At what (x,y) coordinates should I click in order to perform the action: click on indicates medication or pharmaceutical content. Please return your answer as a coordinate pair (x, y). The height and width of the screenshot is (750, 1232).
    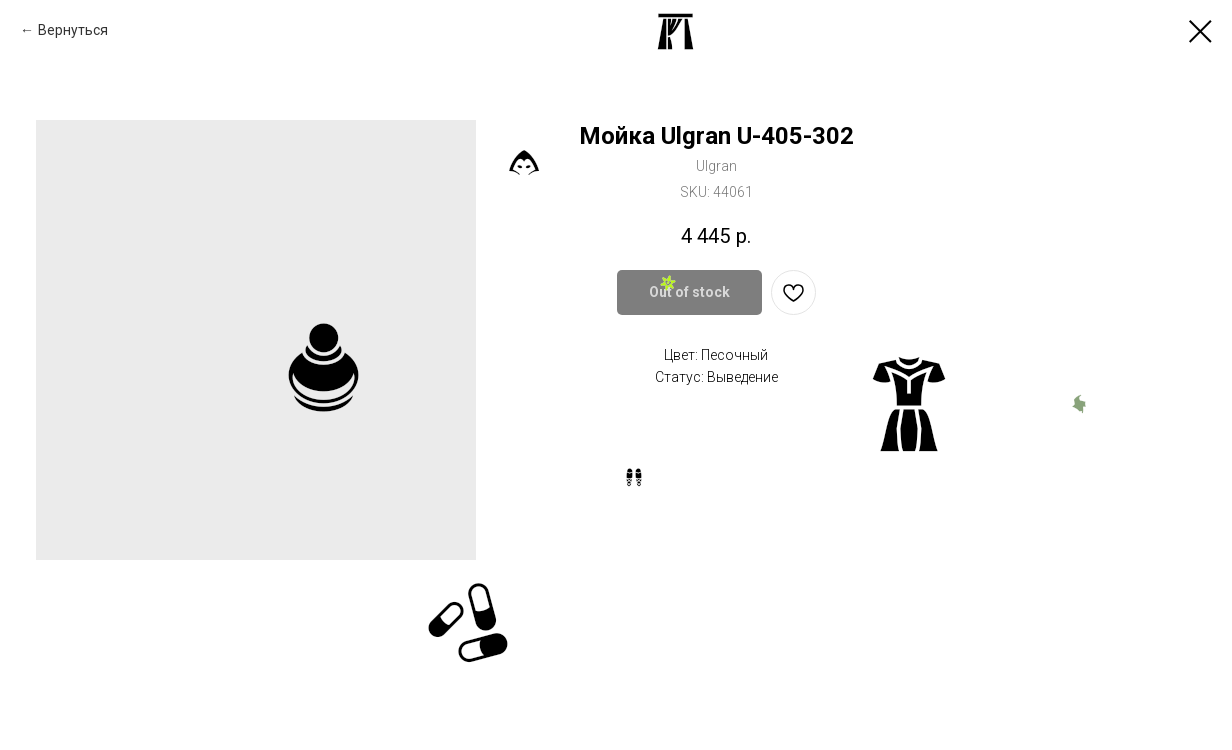
    Looking at the image, I should click on (467, 622).